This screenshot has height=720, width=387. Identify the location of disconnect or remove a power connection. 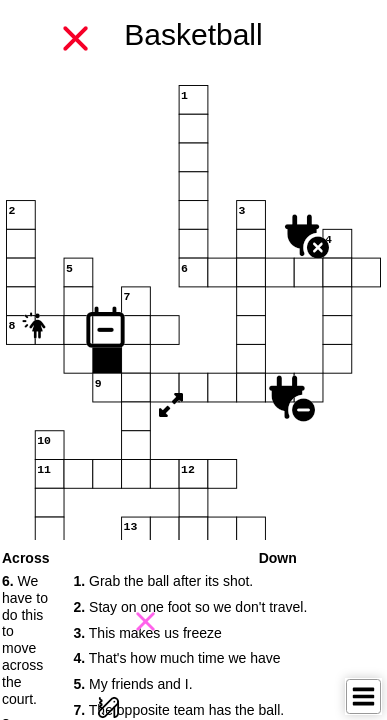
(289, 398).